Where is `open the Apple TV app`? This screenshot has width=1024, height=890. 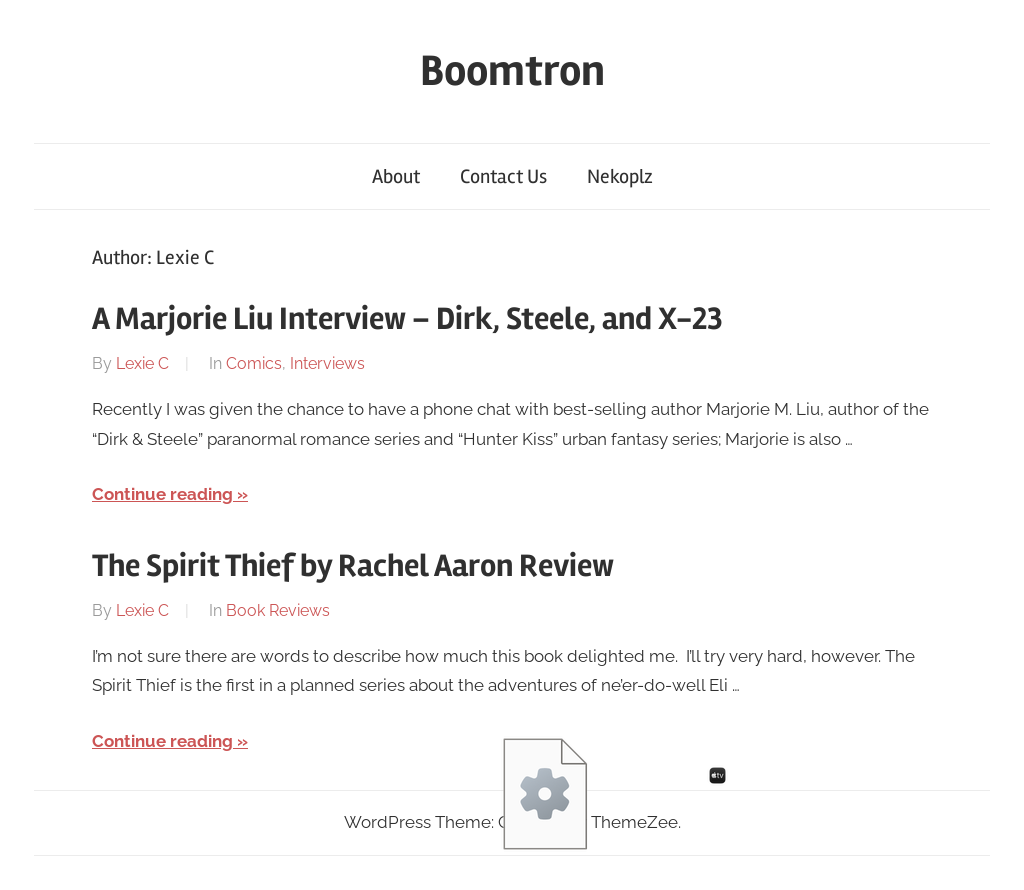
open the Apple TV app is located at coordinates (717, 775).